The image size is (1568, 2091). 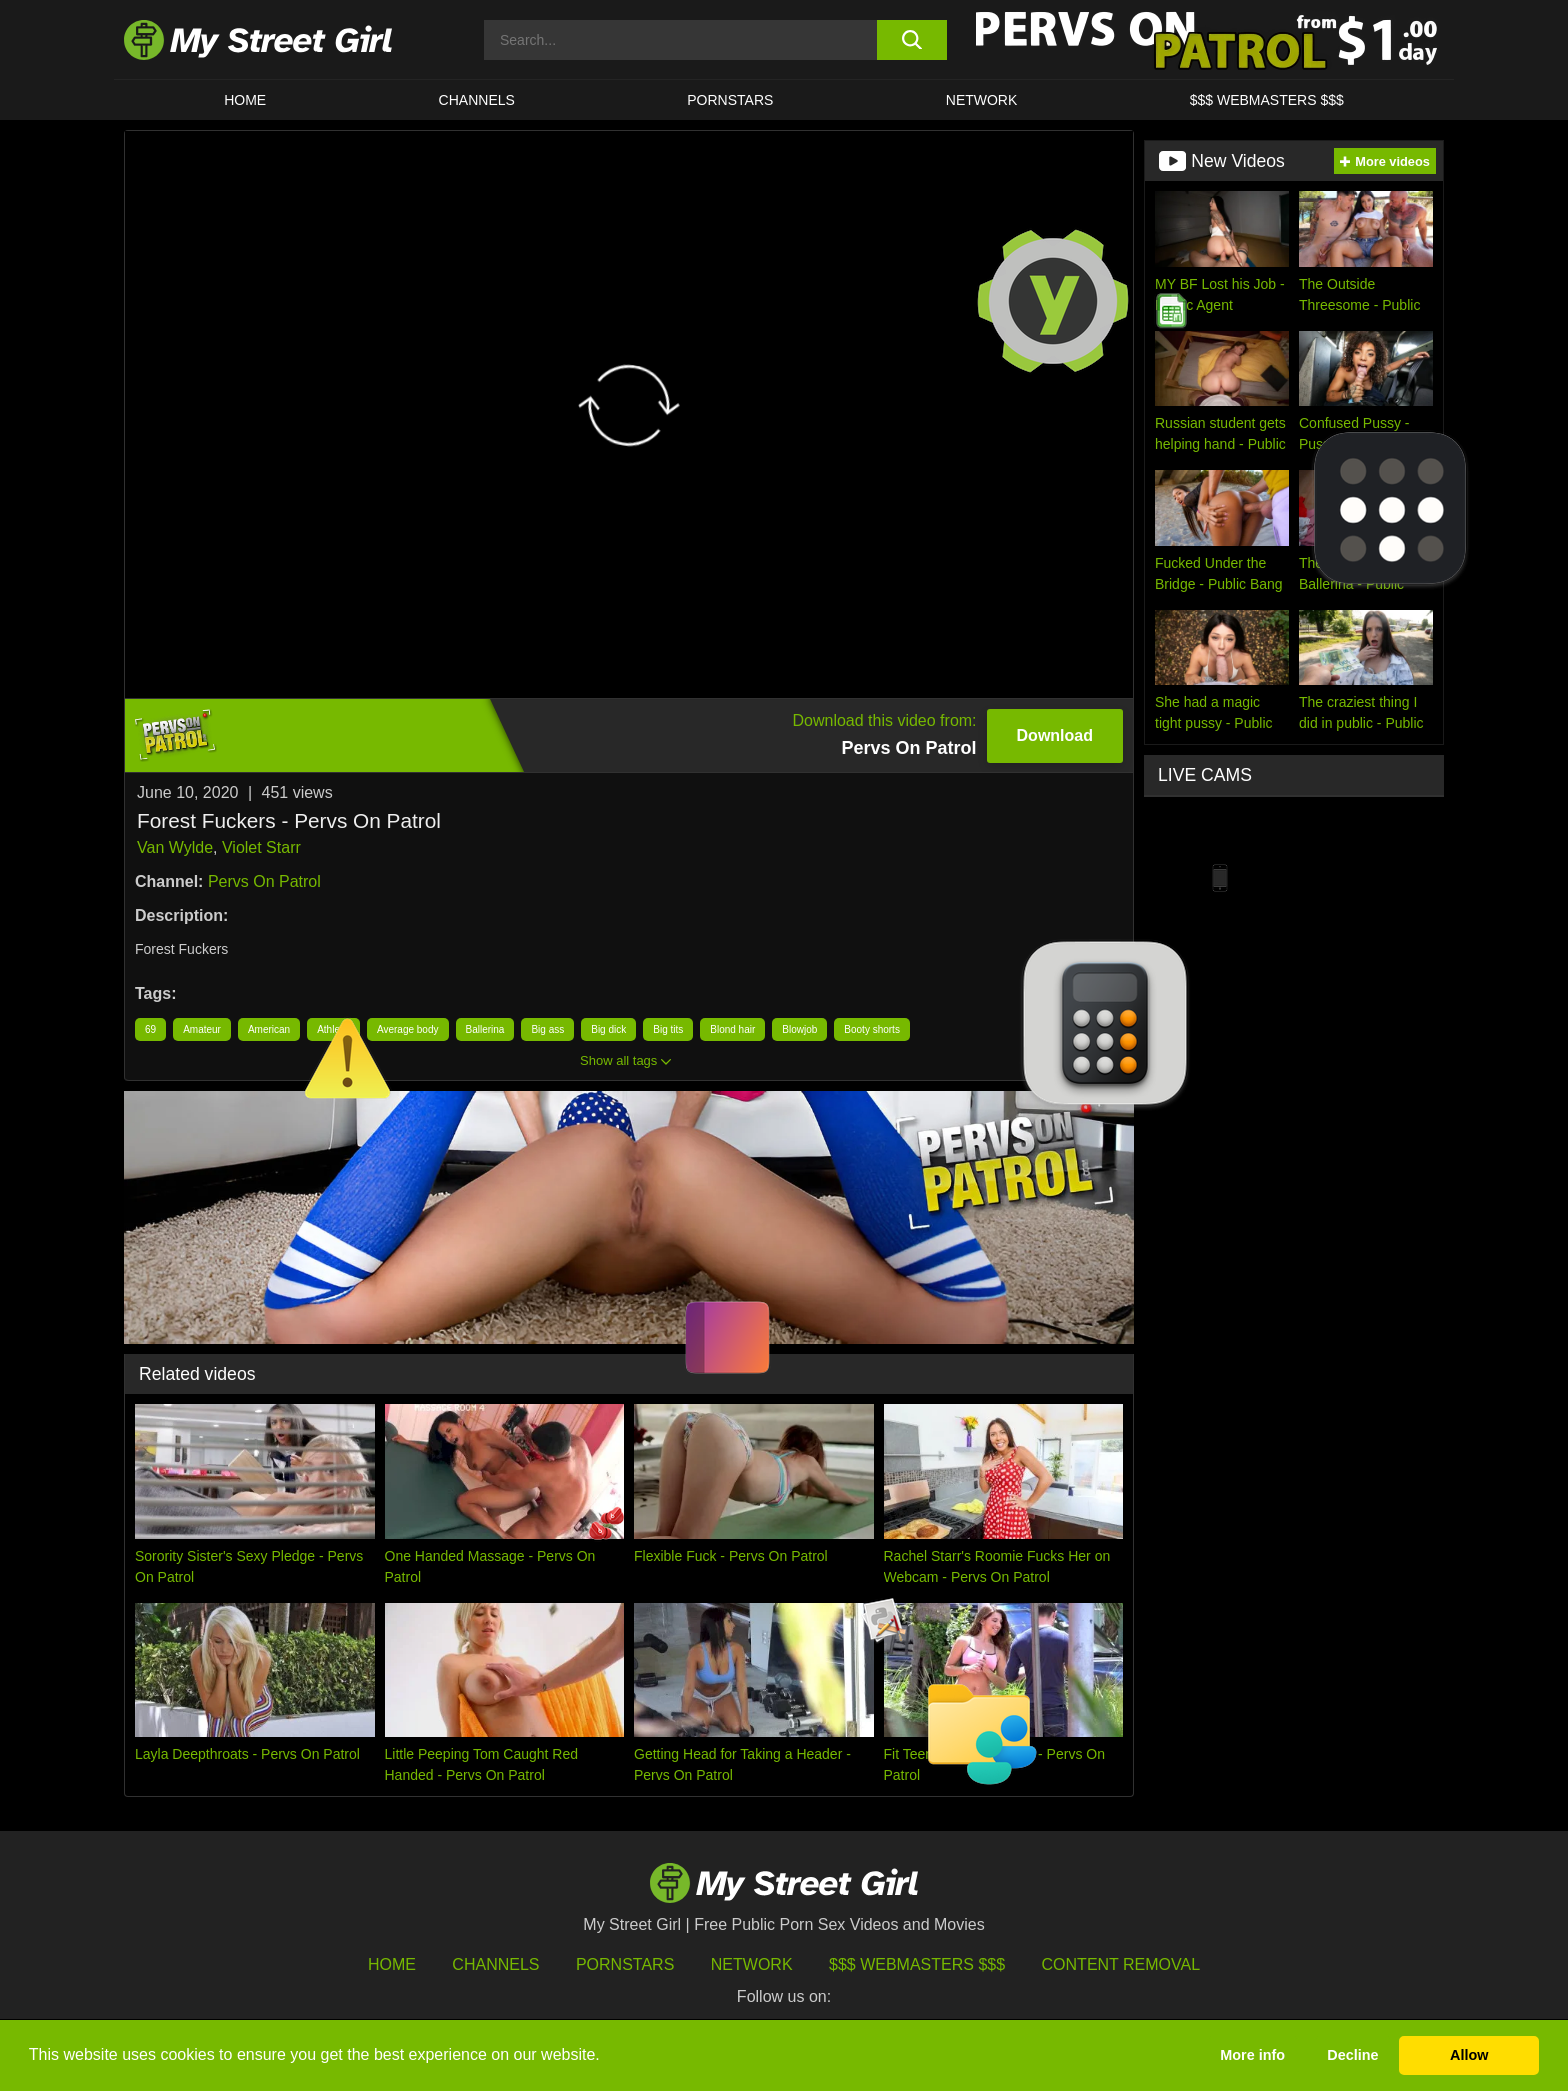 What do you see at coordinates (979, 1727) in the screenshot?
I see `open shared folder` at bounding box center [979, 1727].